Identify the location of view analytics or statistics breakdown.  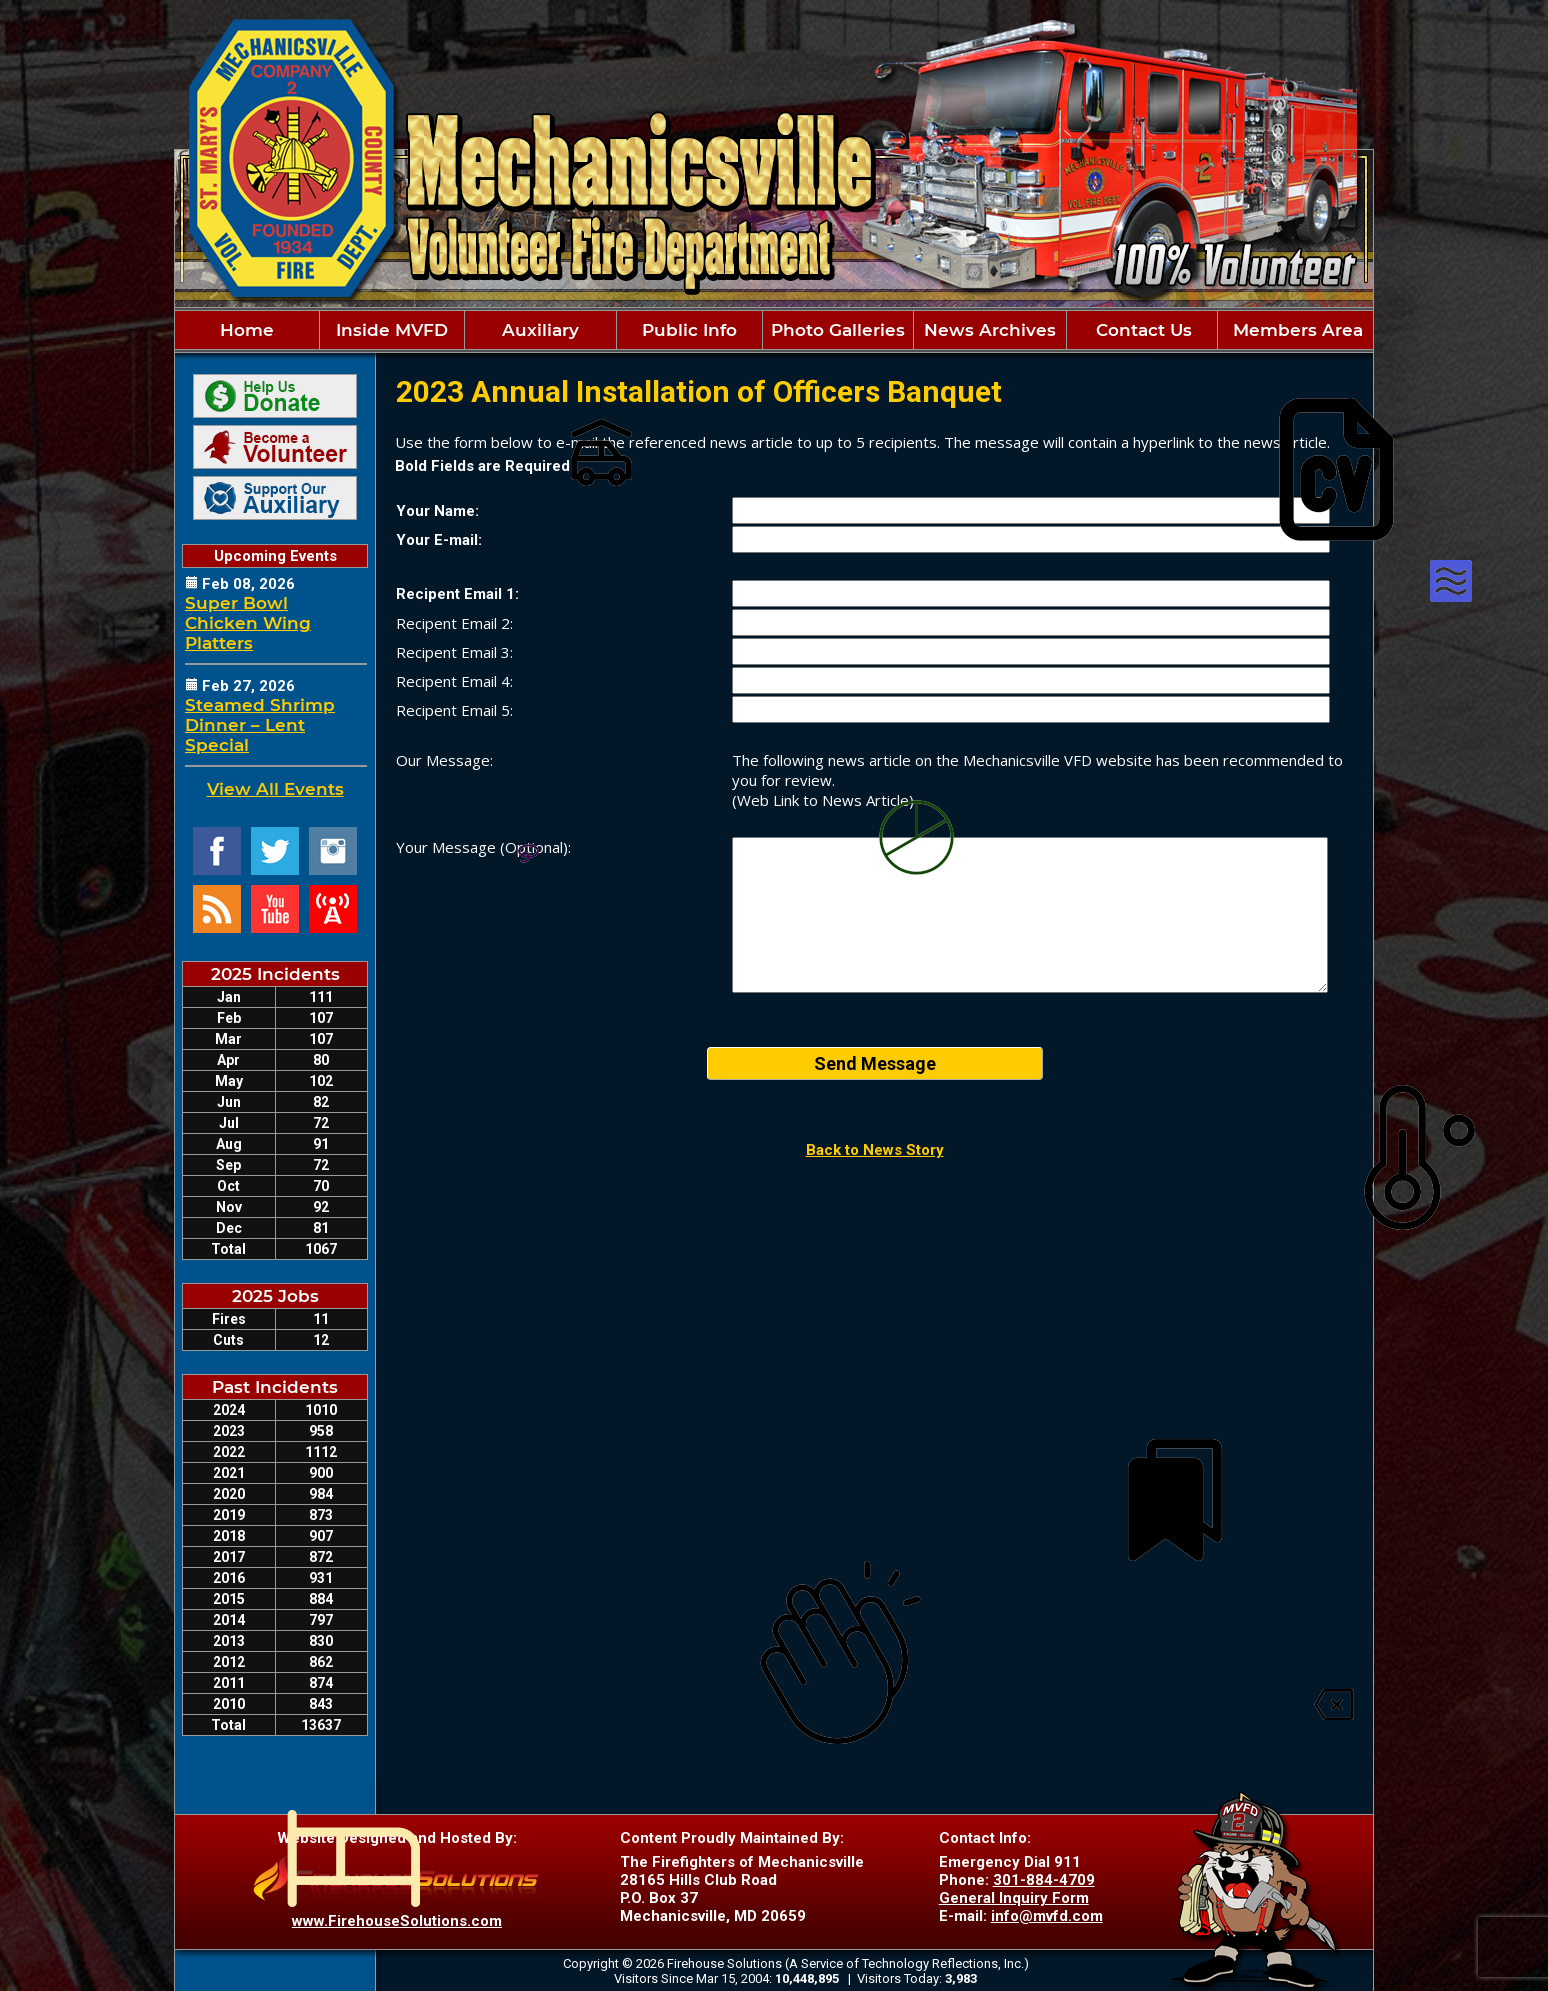
(916, 837).